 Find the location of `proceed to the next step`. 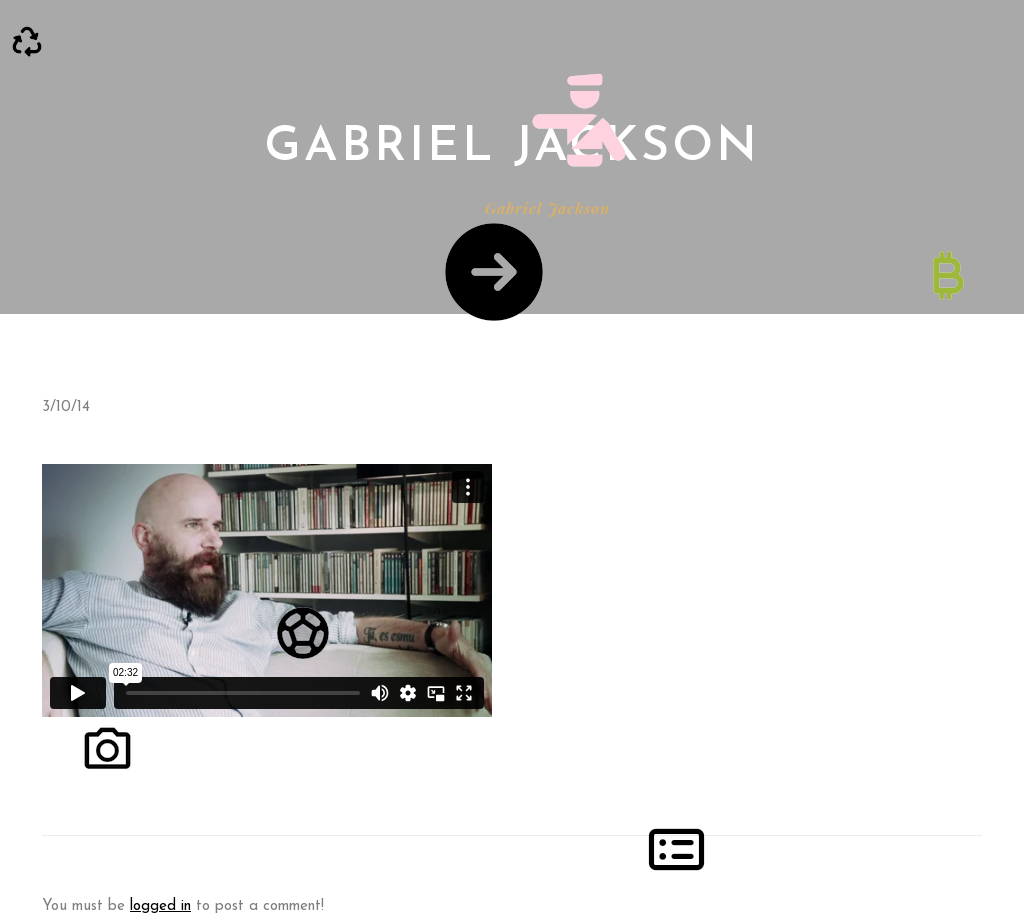

proceed to the next step is located at coordinates (494, 272).